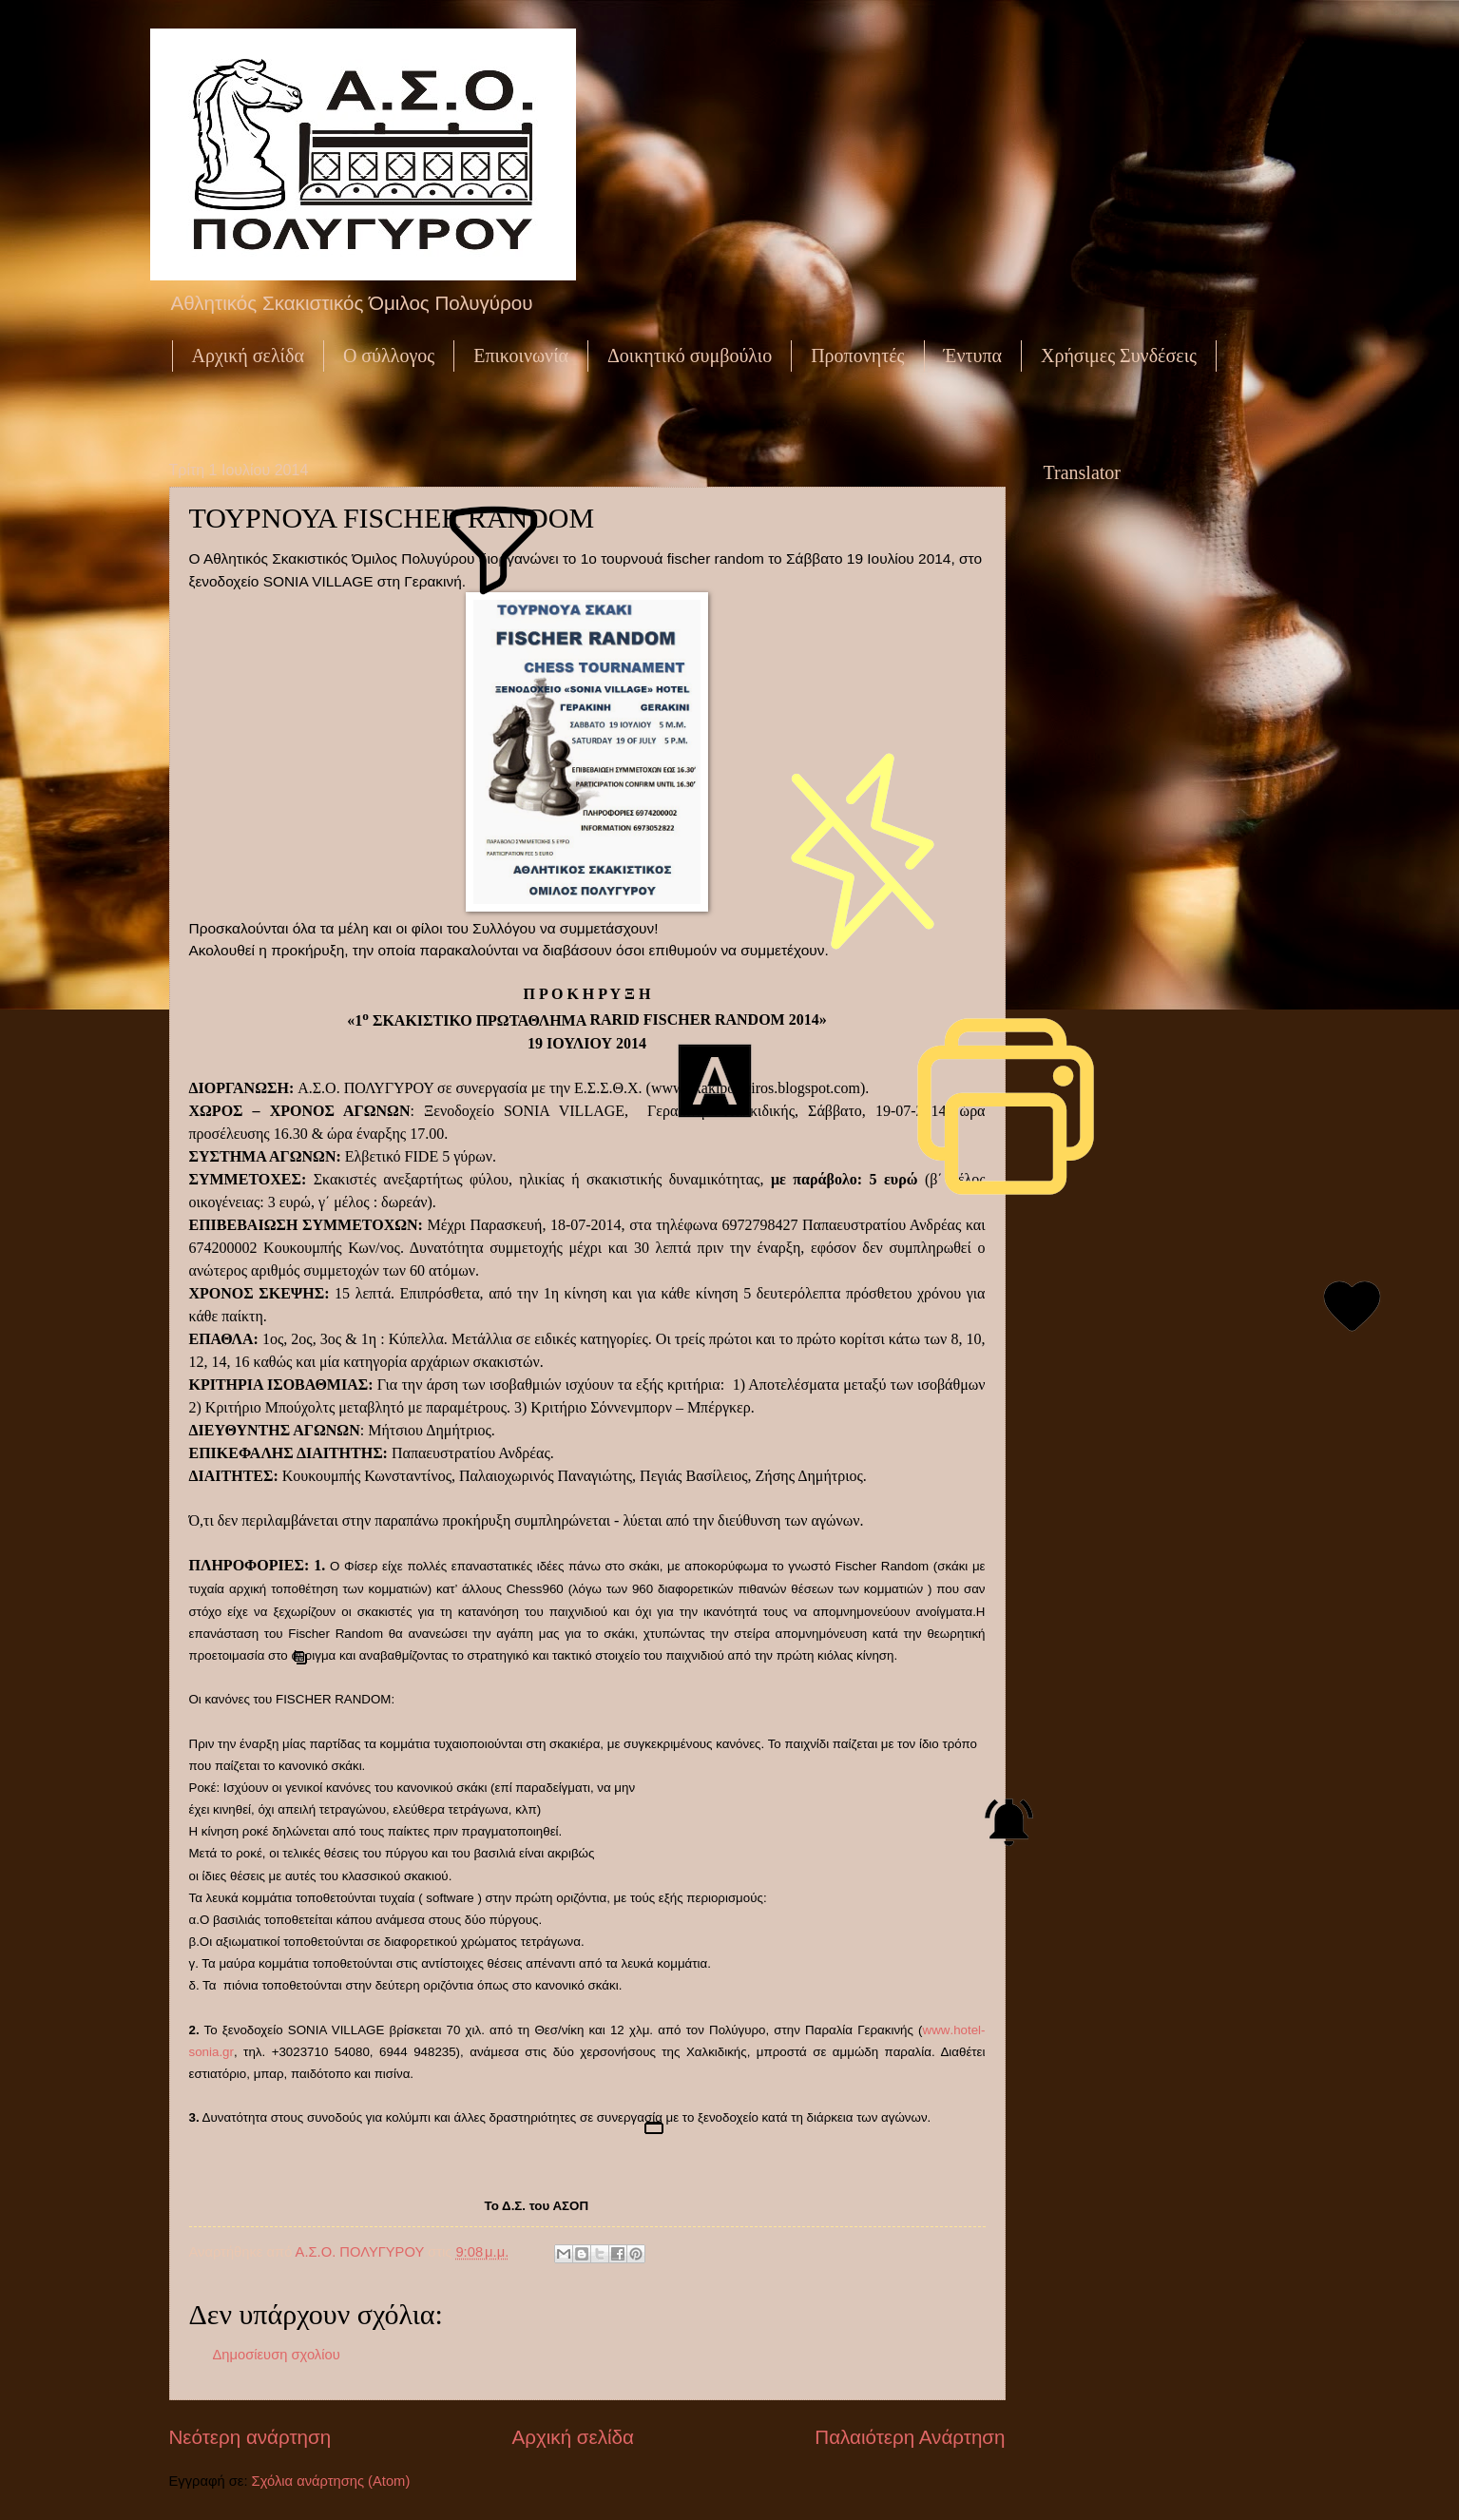 This screenshot has height=2520, width=1459. I want to click on crop image to 16:9 aspect ratio, so click(654, 2128).